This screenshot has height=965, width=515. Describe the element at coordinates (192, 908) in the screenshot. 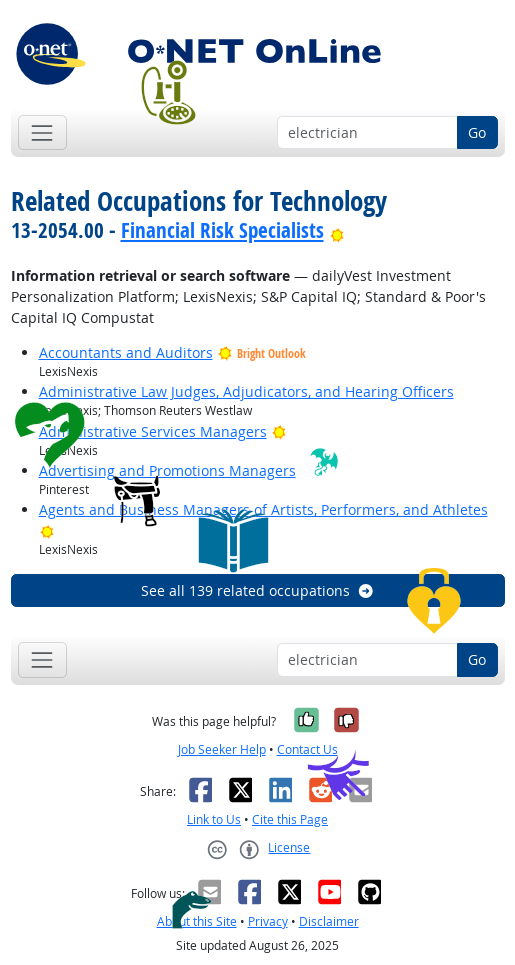

I see `access dinosaur-related content or games` at that location.